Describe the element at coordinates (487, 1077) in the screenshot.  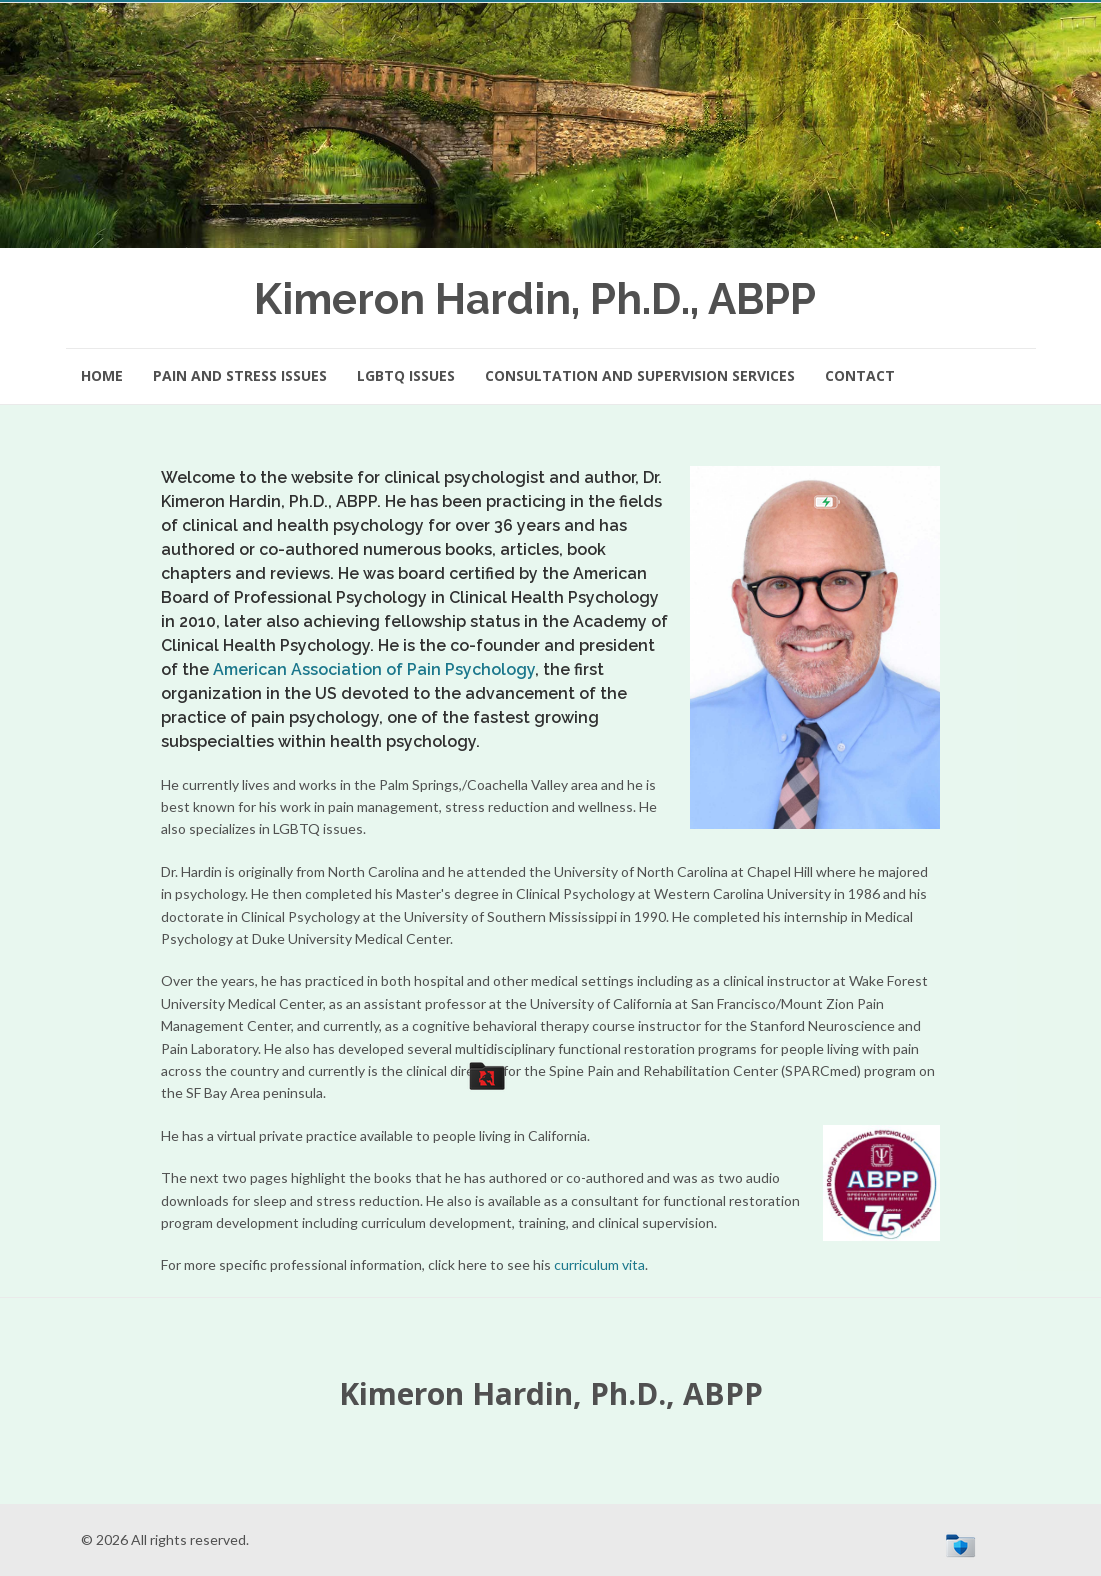
I see `open nusantara project files folder` at that location.